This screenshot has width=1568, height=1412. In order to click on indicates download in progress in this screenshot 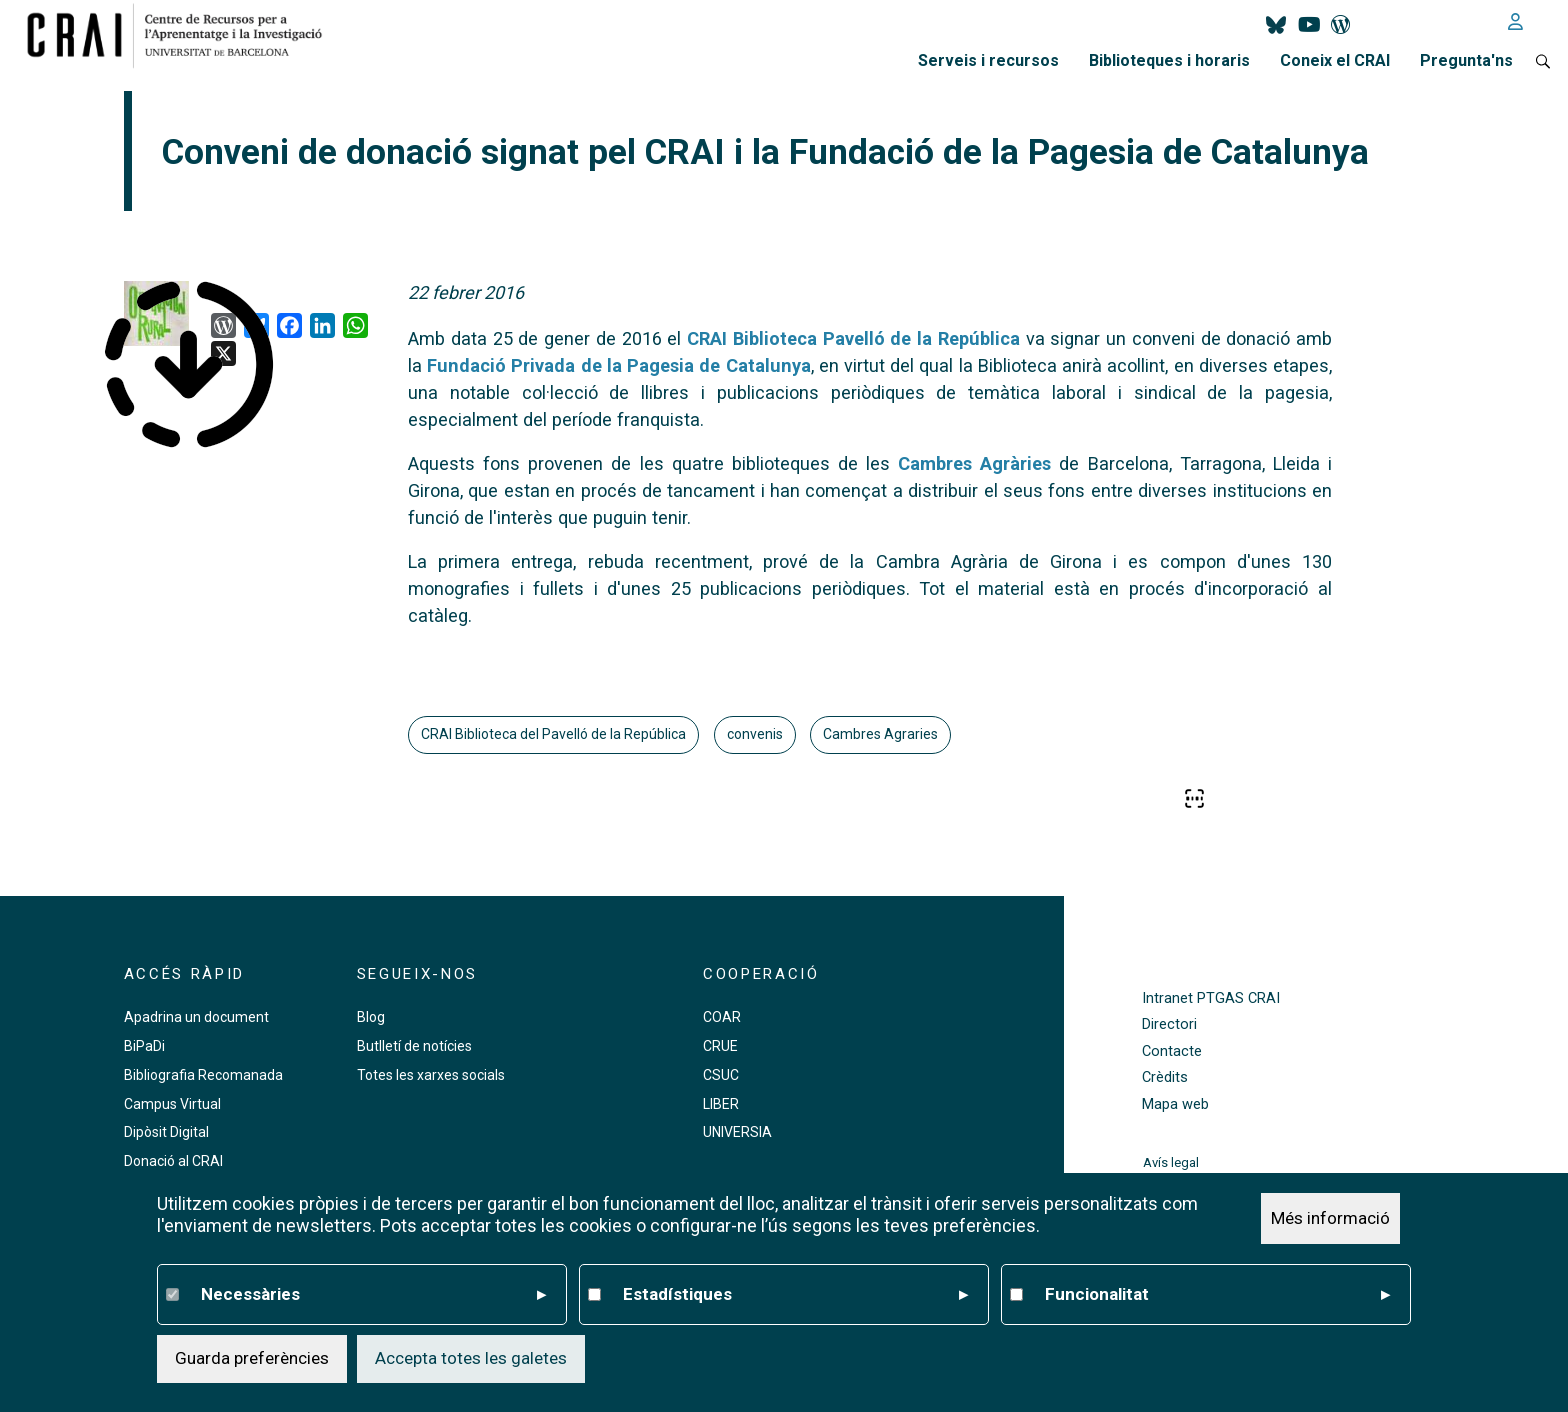, I will do `click(188, 364)`.